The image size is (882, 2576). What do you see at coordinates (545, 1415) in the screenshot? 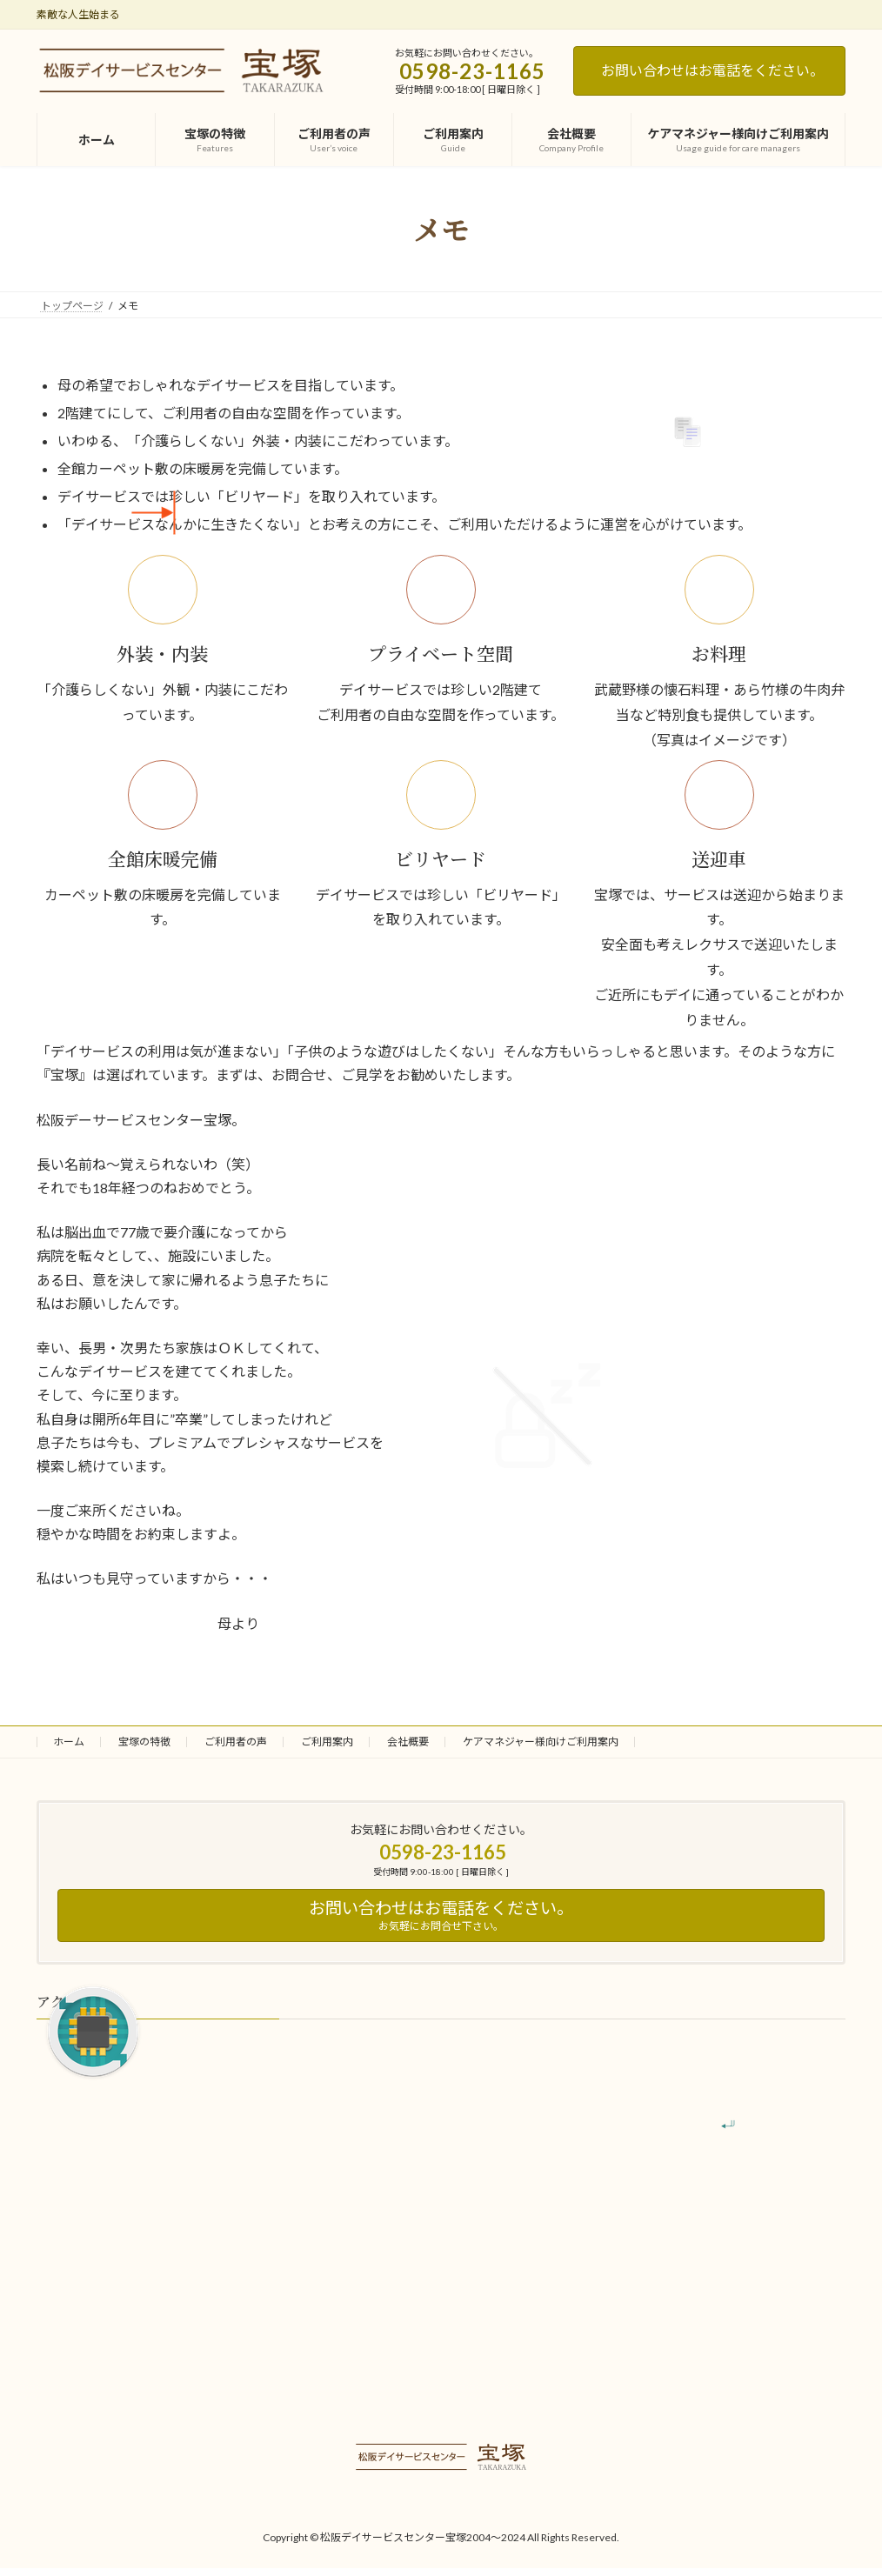
I see `system sleep mode is currently disabled` at bounding box center [545, 1415].